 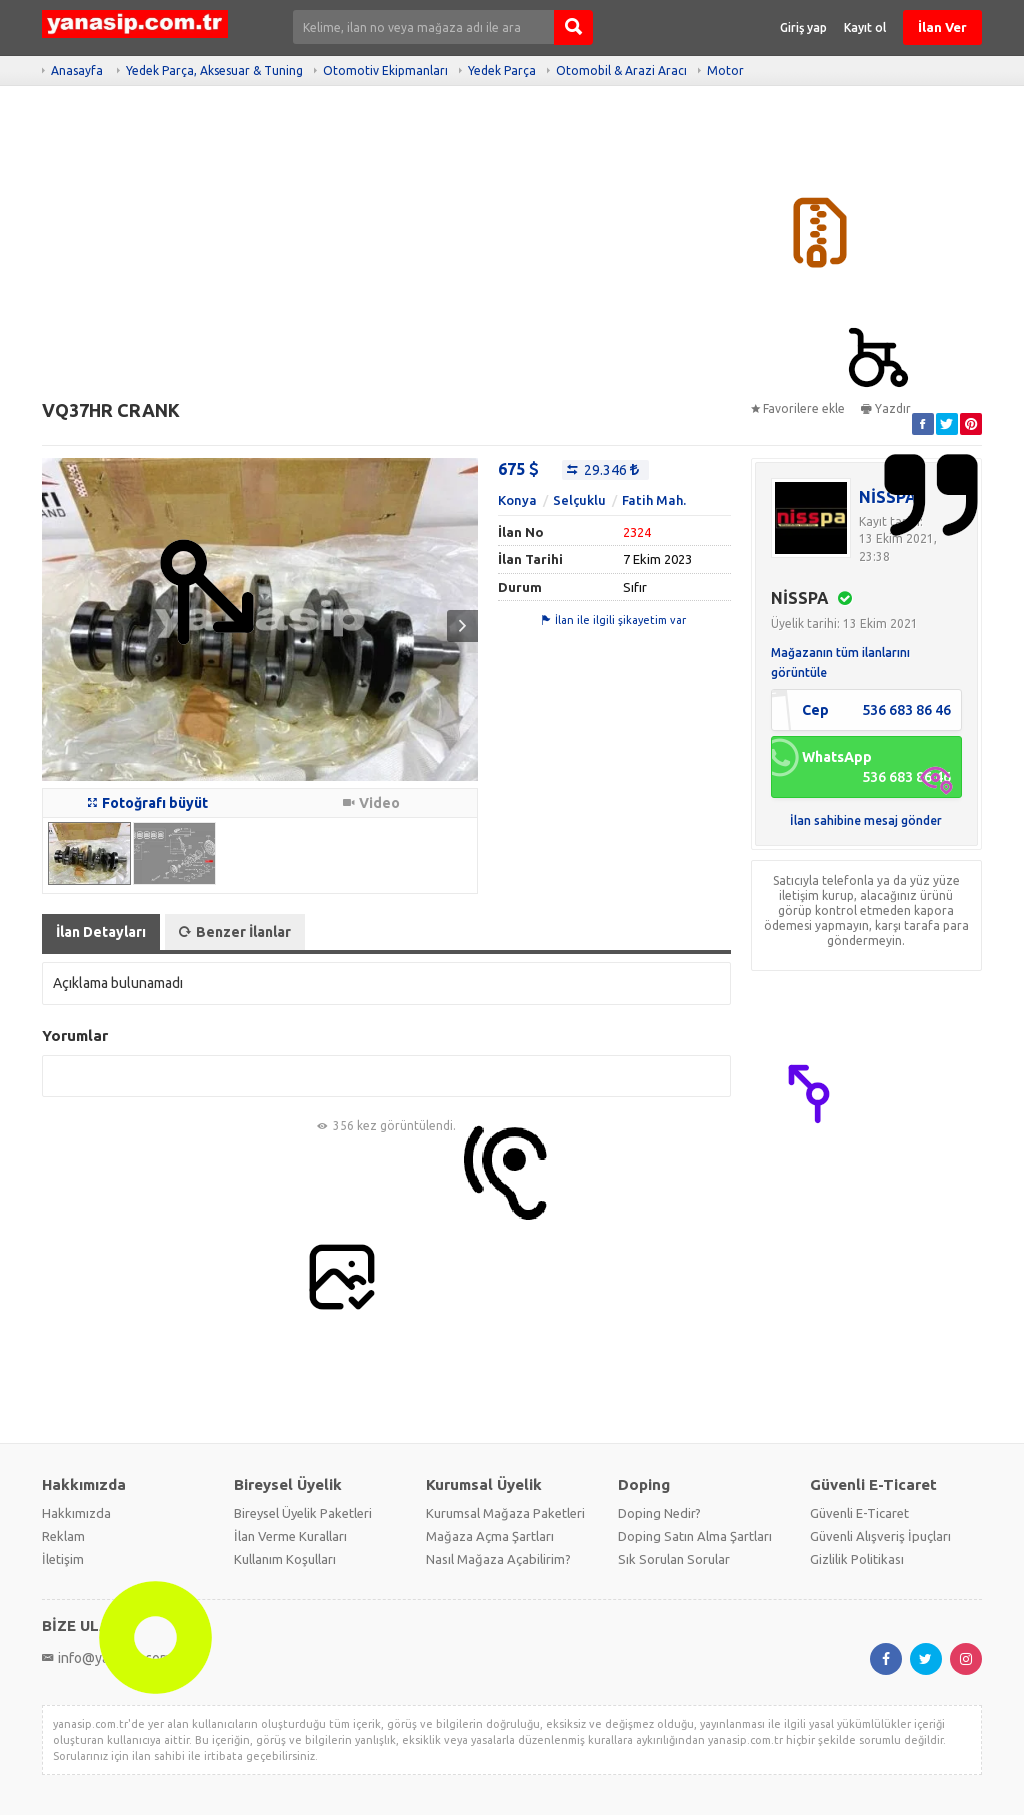 What do you see at coordinates (155, 1637) in the screenshot?
I see `indicates a selected radio button option` at bounding box center [155, 1637].